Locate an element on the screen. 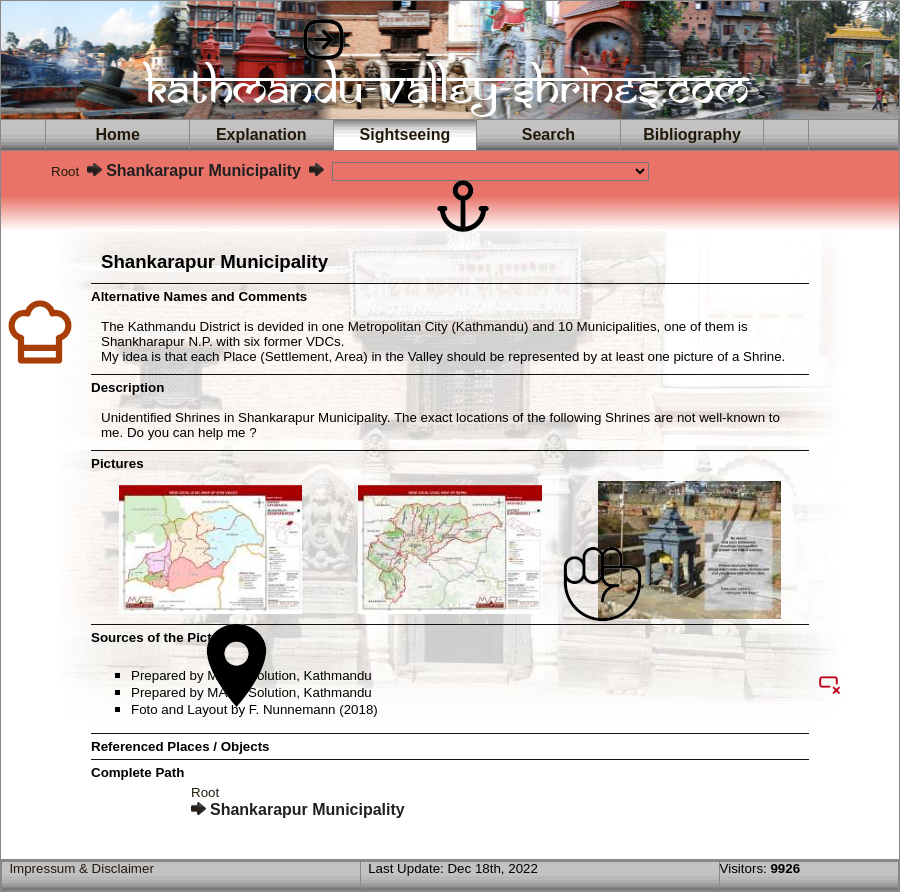 The width and height of the screenshot is (900, 892). anchor element to a fixed position is located at coordinates (463, 206).